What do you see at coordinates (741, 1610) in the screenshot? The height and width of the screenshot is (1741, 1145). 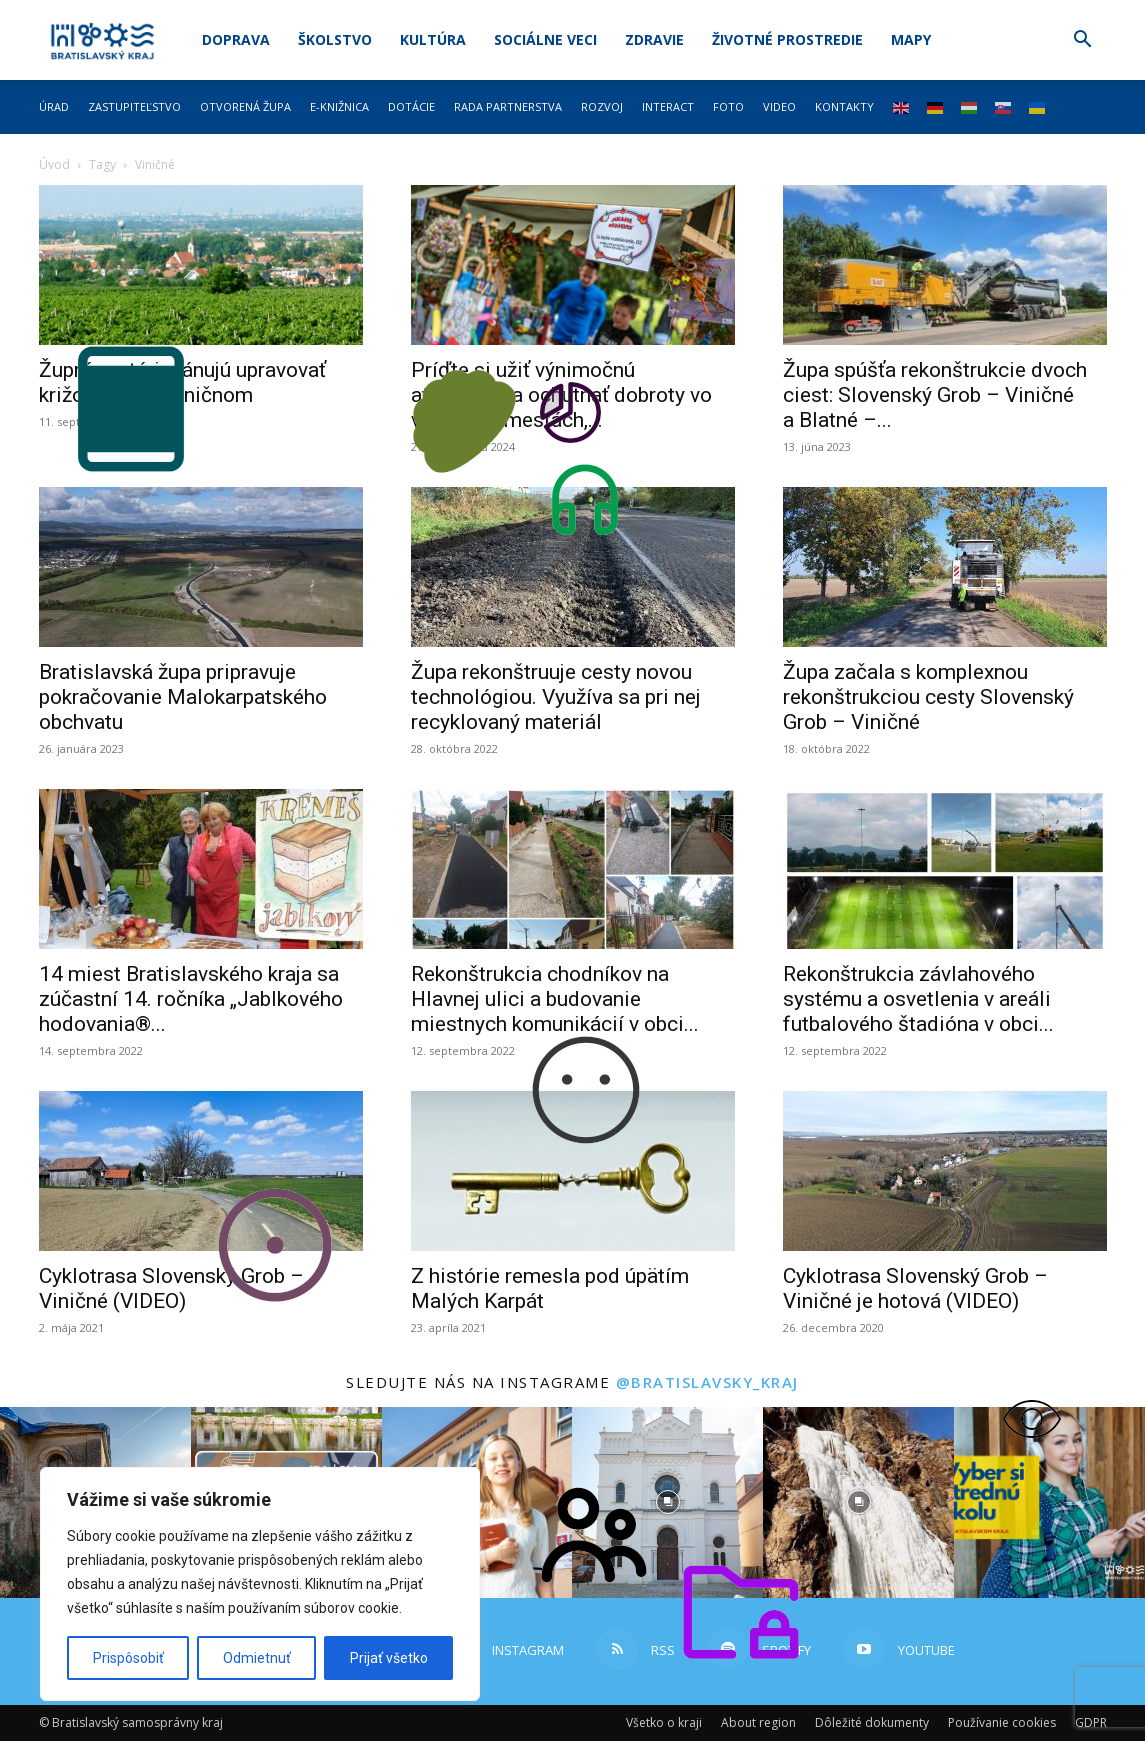 I see `access a password-protected folder` at bounding box center [741, 1610].